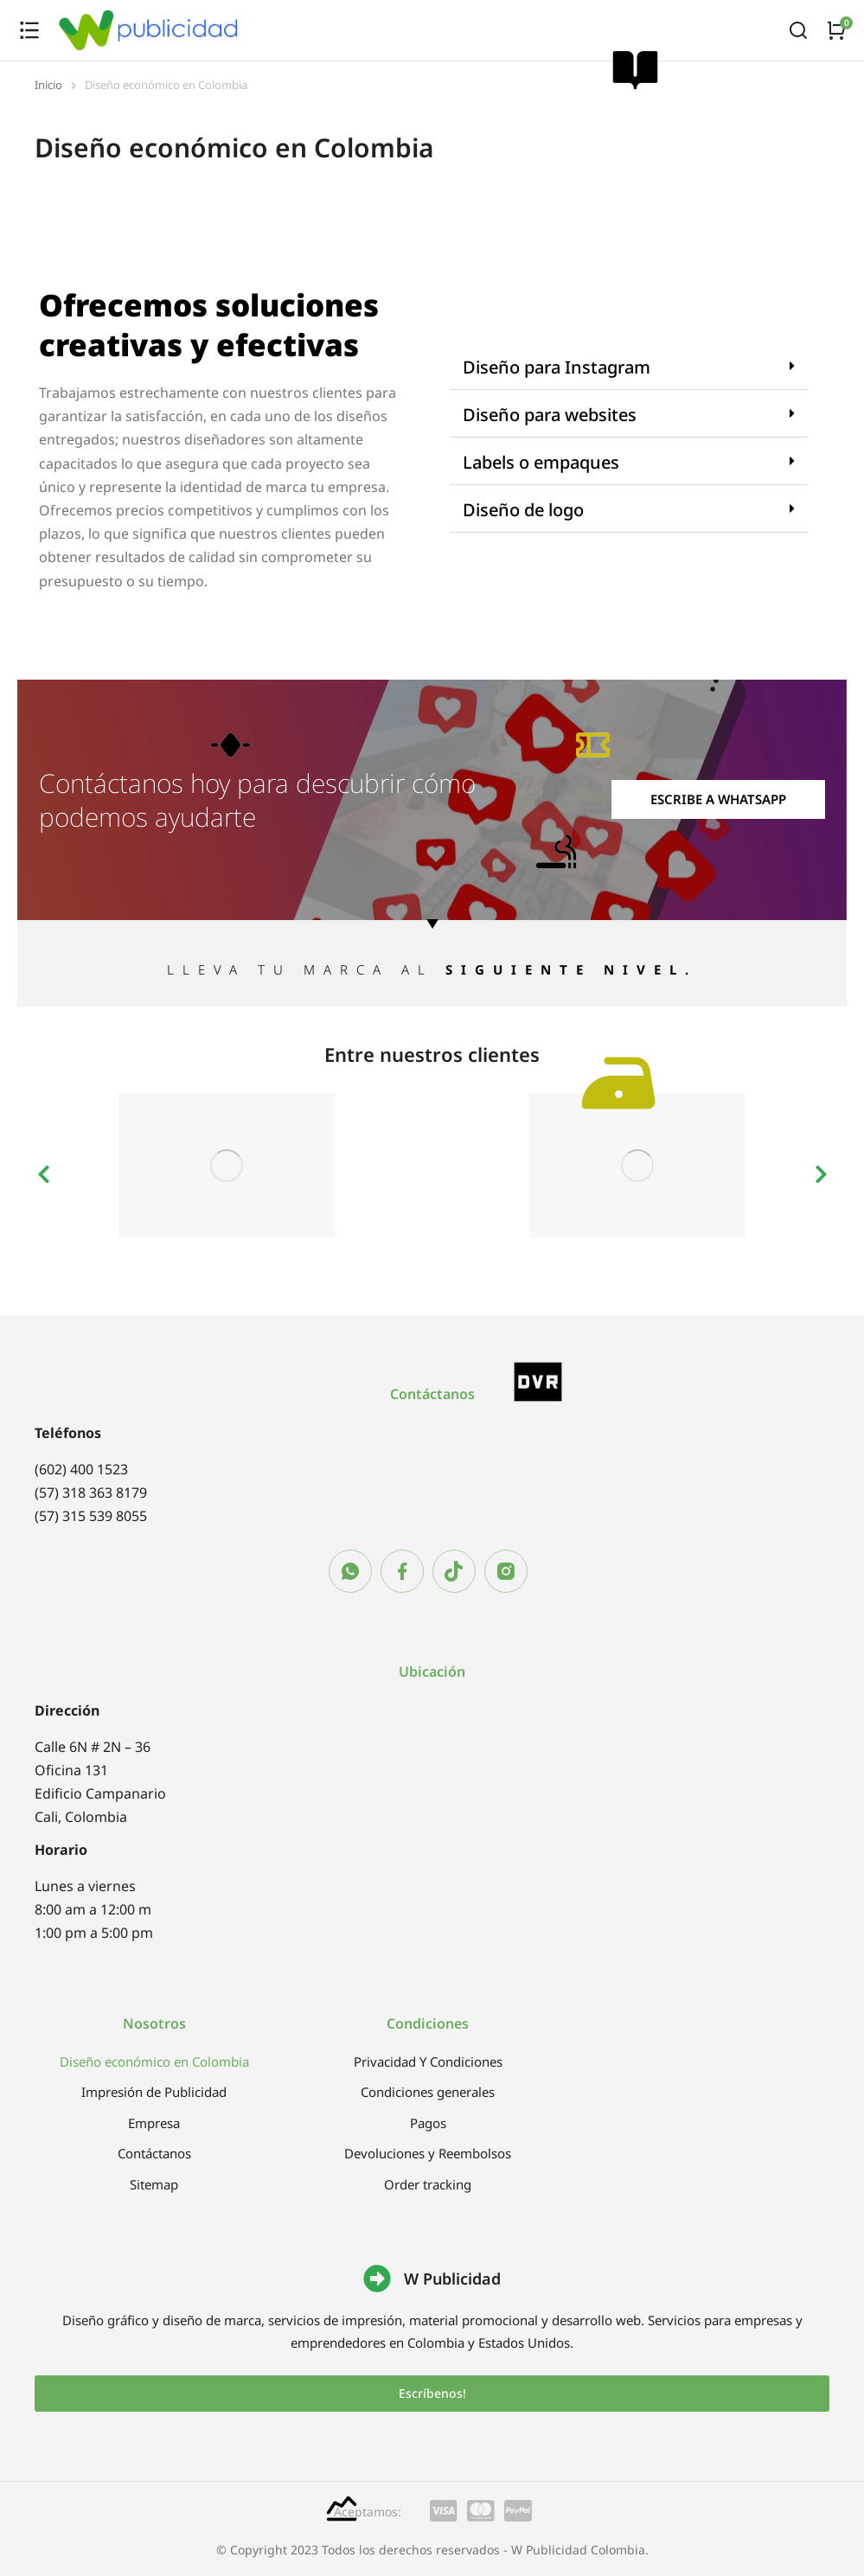 This screenshot has height=2576, width=864. I want to click on indicates clothing requires ironing, so click(618, 1083).